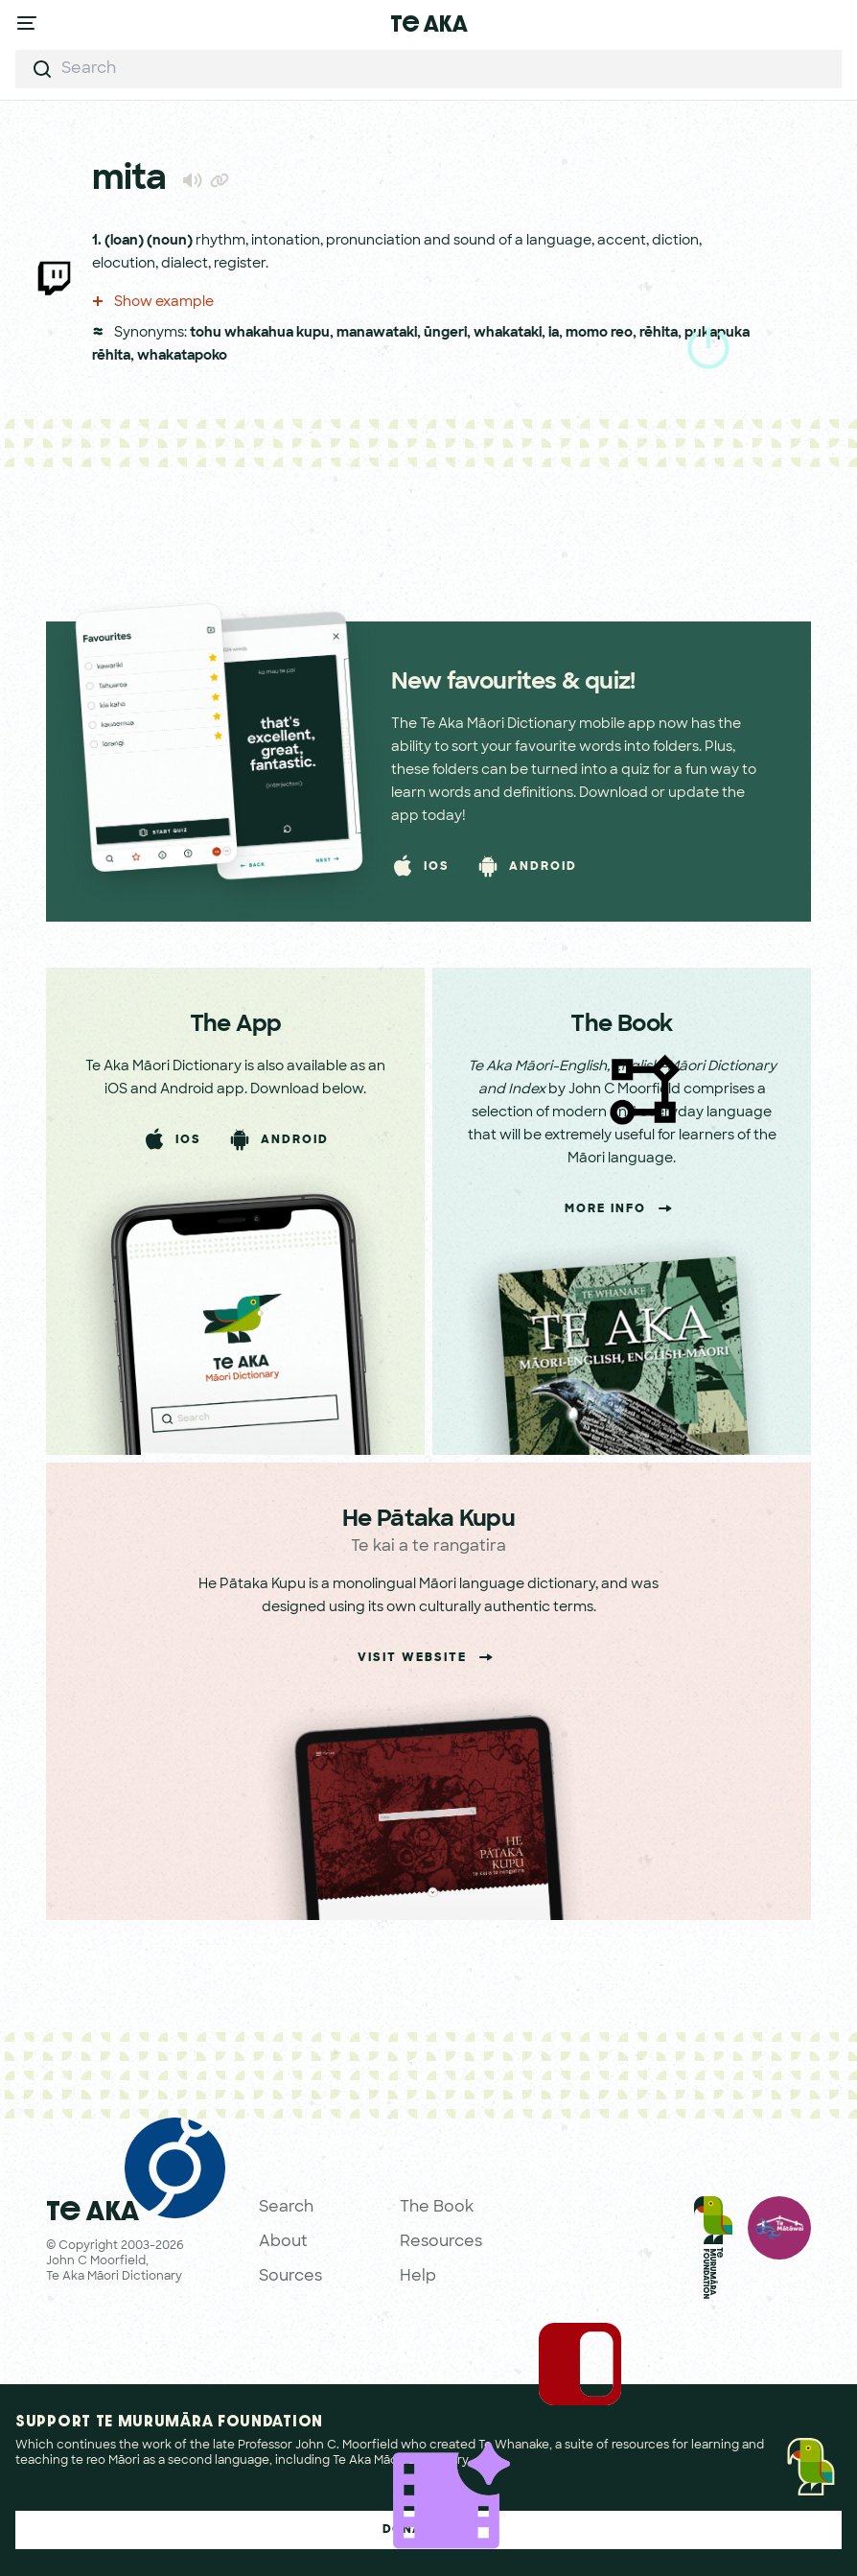 The height and width of the screenshot is (2576, 857). Describe the element at coordinates (643, 1090) in the screenshot. I see `create or edit a flowchart` at that location.